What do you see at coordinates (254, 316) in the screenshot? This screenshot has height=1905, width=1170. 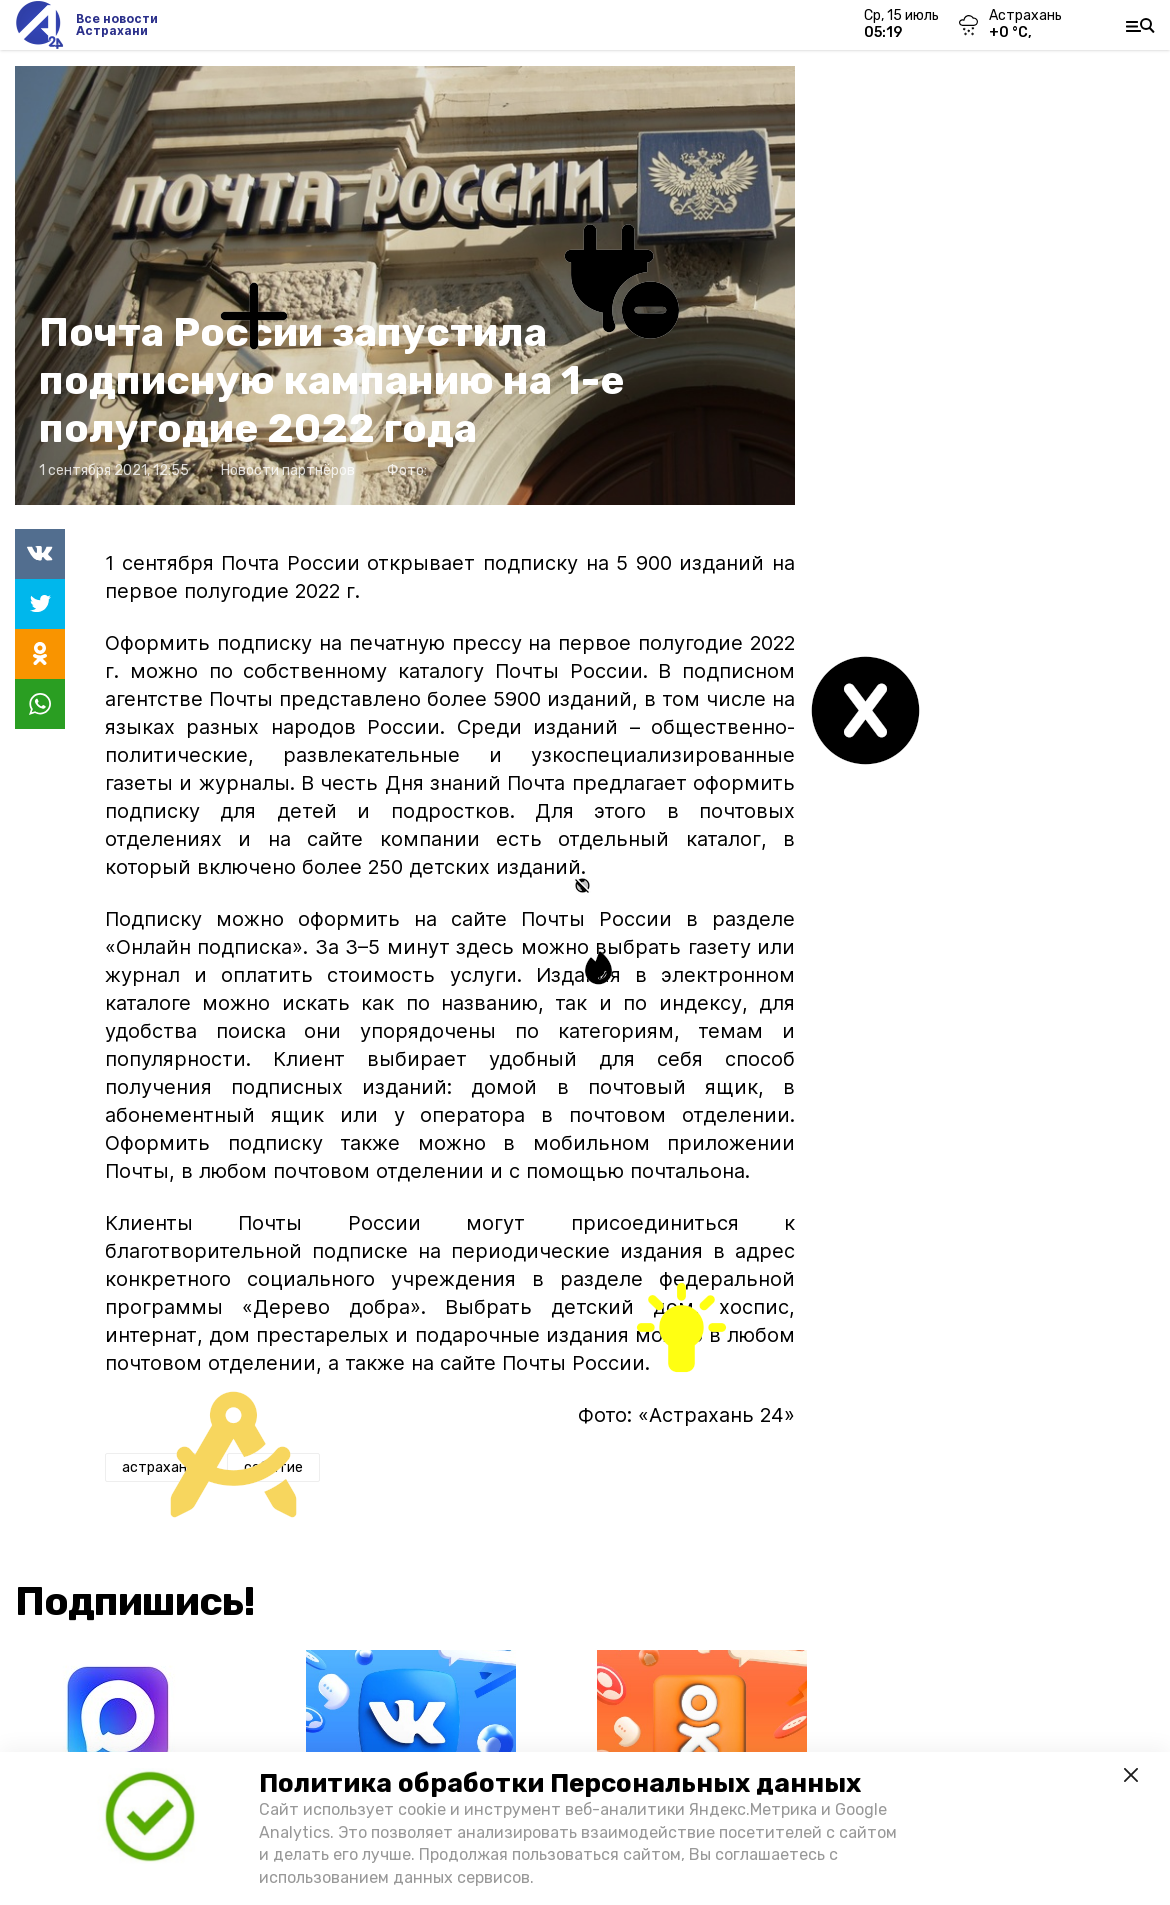 I see `add a new item` at bounding box center [254, 316].